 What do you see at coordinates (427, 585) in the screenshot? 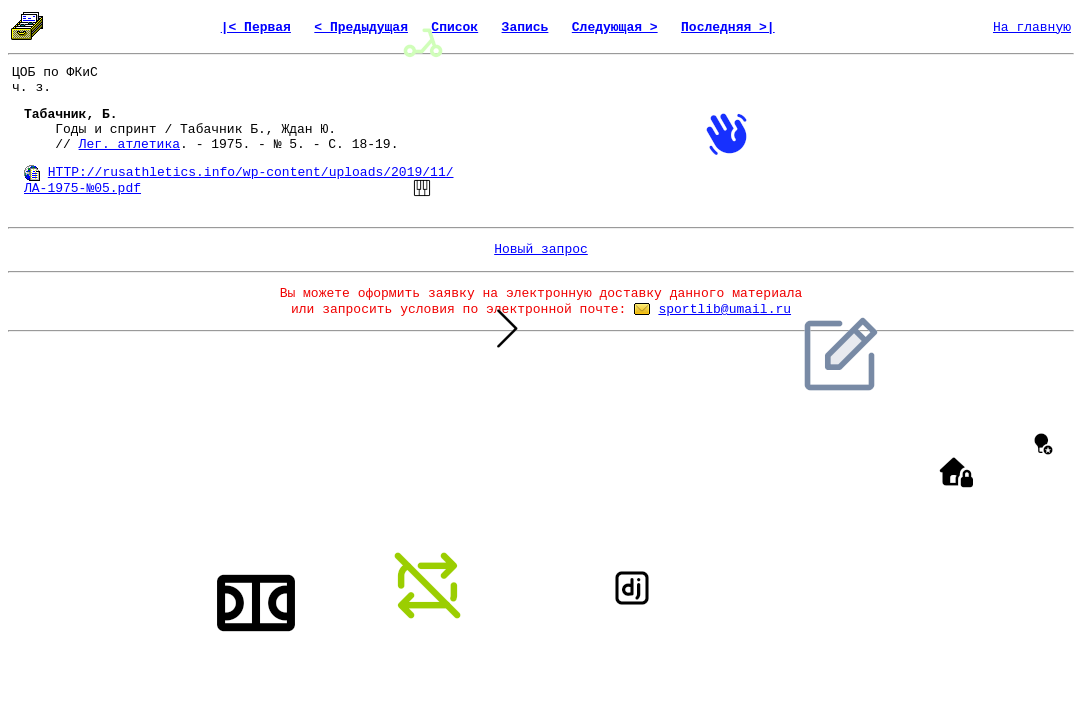
I see `repeat mode is disabled` at bounding box center [427, 585].